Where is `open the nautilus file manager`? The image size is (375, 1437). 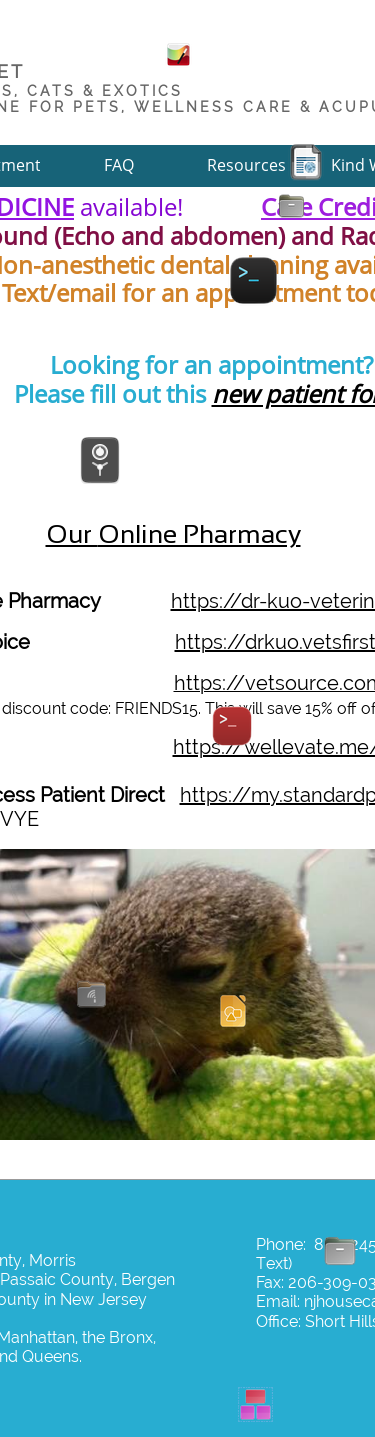 open the nautilus file manager is located at coordinates (291, 205).